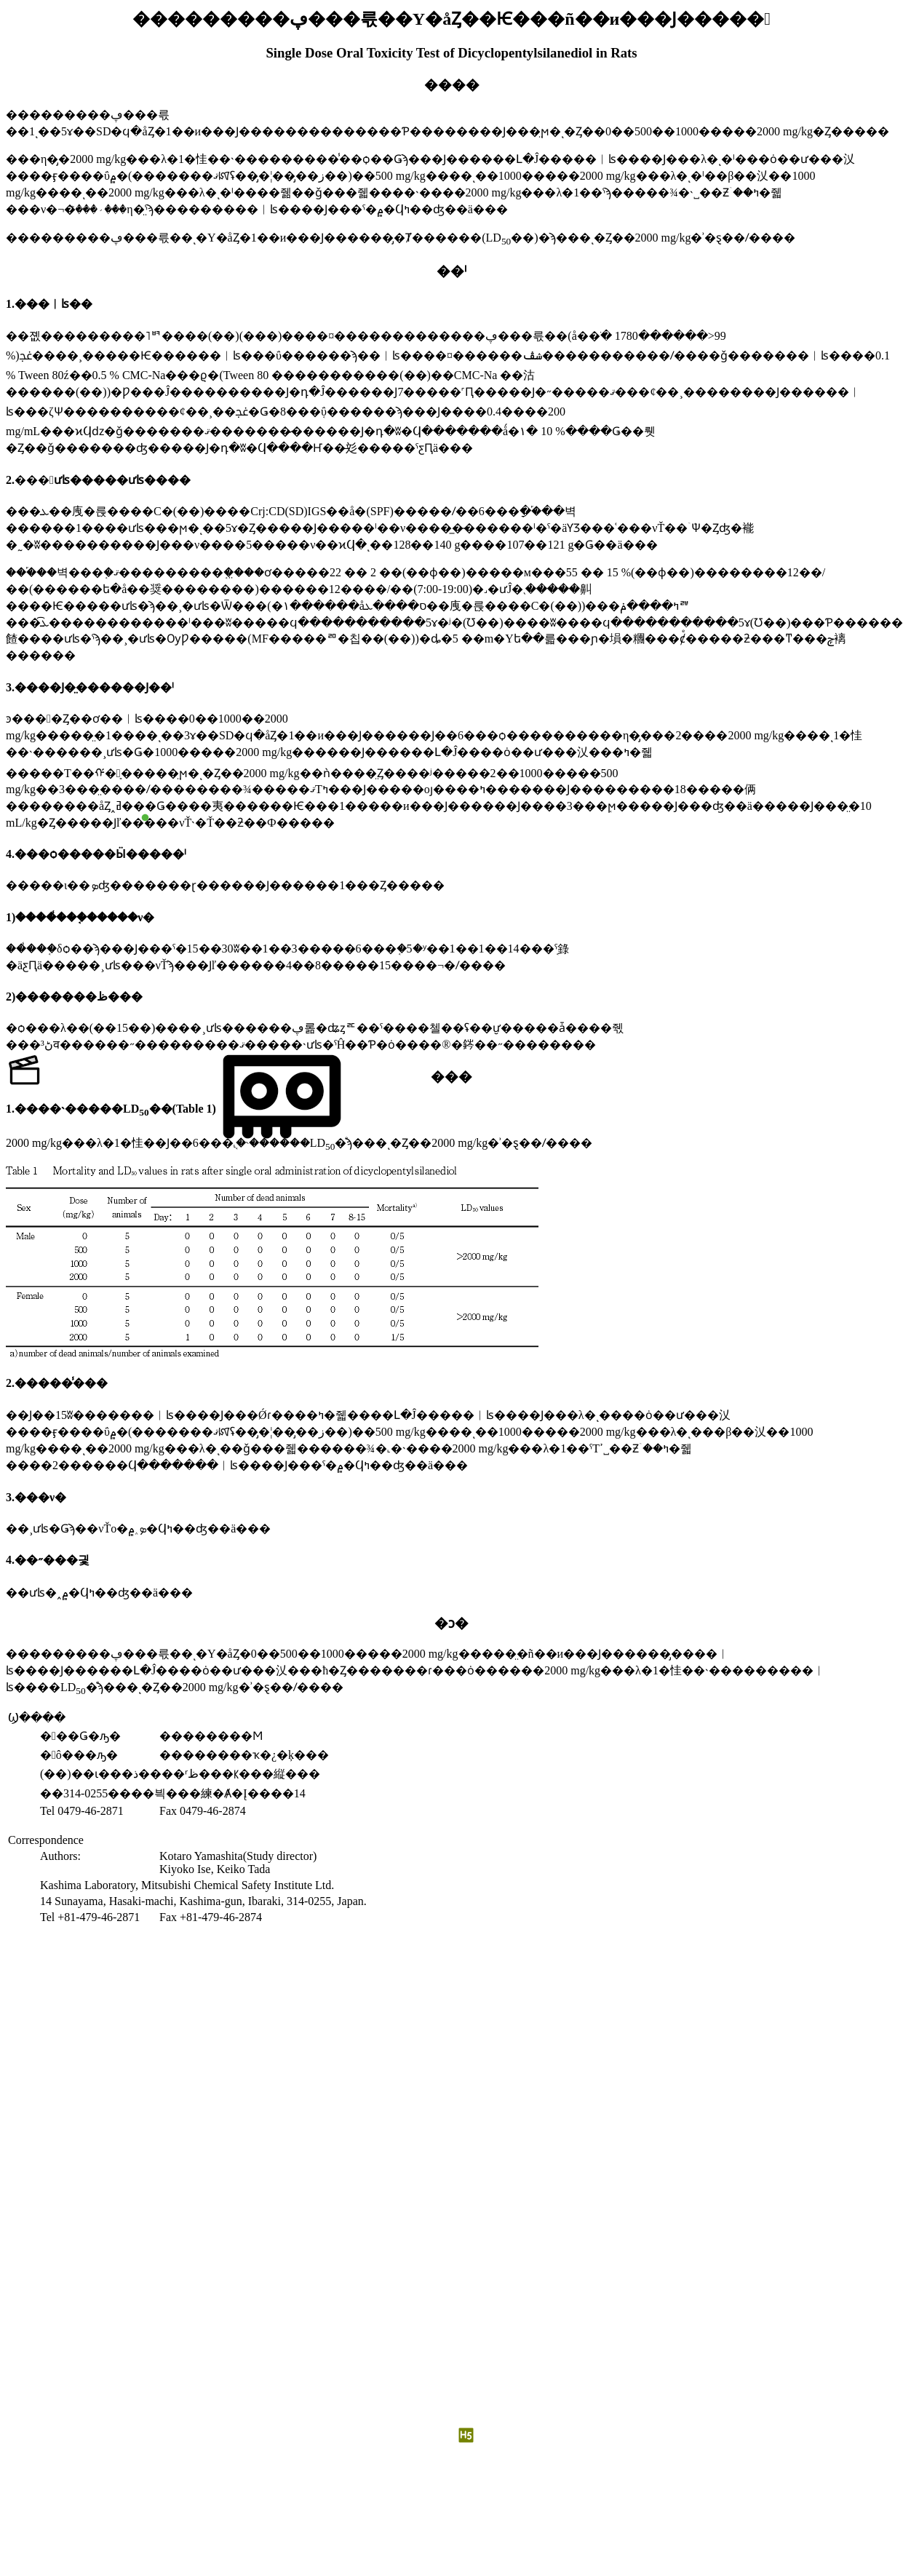 This screenshot has width=903, height=2576. What do you see at coordinates (145, 817) in the screenshot?
I see `indicates an unread notification or new item` at bounding box center [145, 817].